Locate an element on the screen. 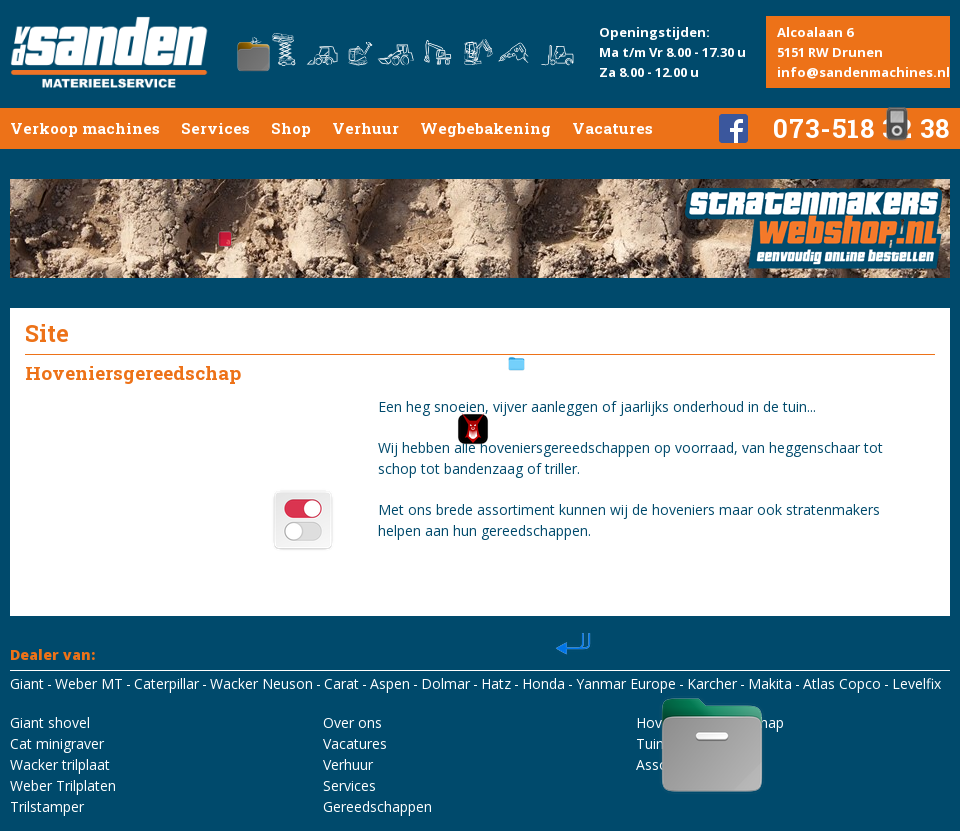 Image resolution: width=960 pixels, height=831 pixels. reply to all recipients of an email is located at coordinates (572, 643).